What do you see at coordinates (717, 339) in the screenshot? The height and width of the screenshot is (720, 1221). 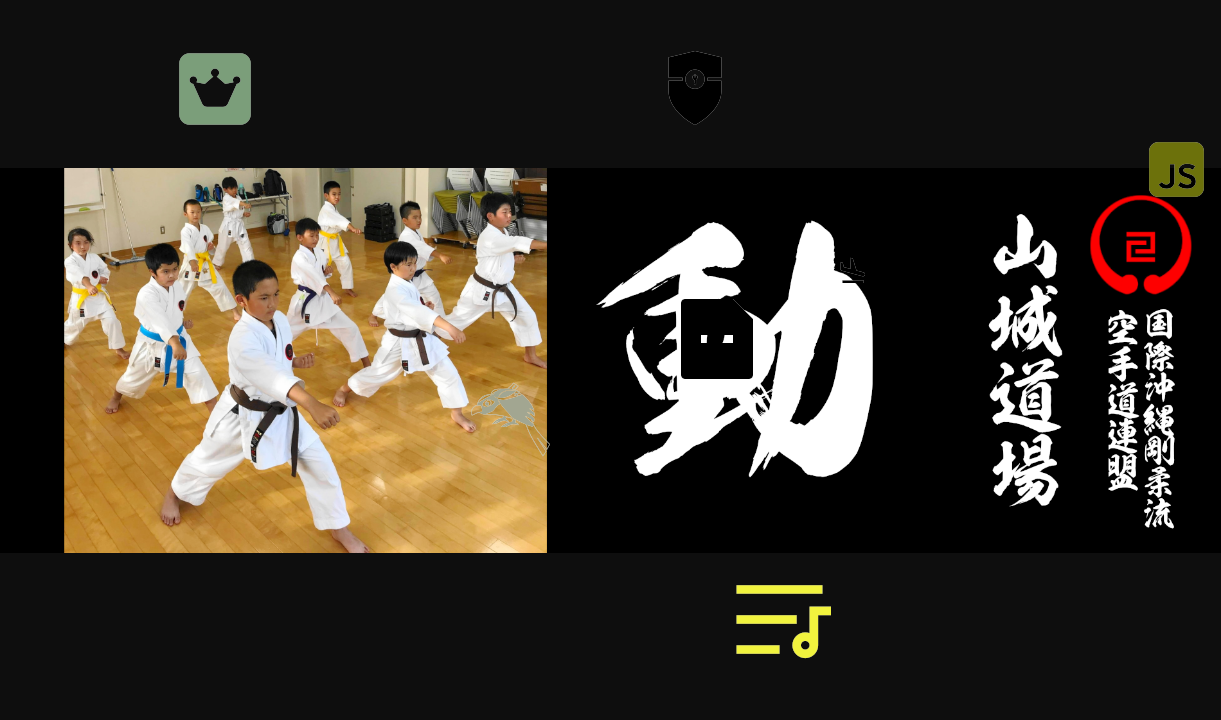 I see `reduce or compress file size` at bounding box center [717, 339].